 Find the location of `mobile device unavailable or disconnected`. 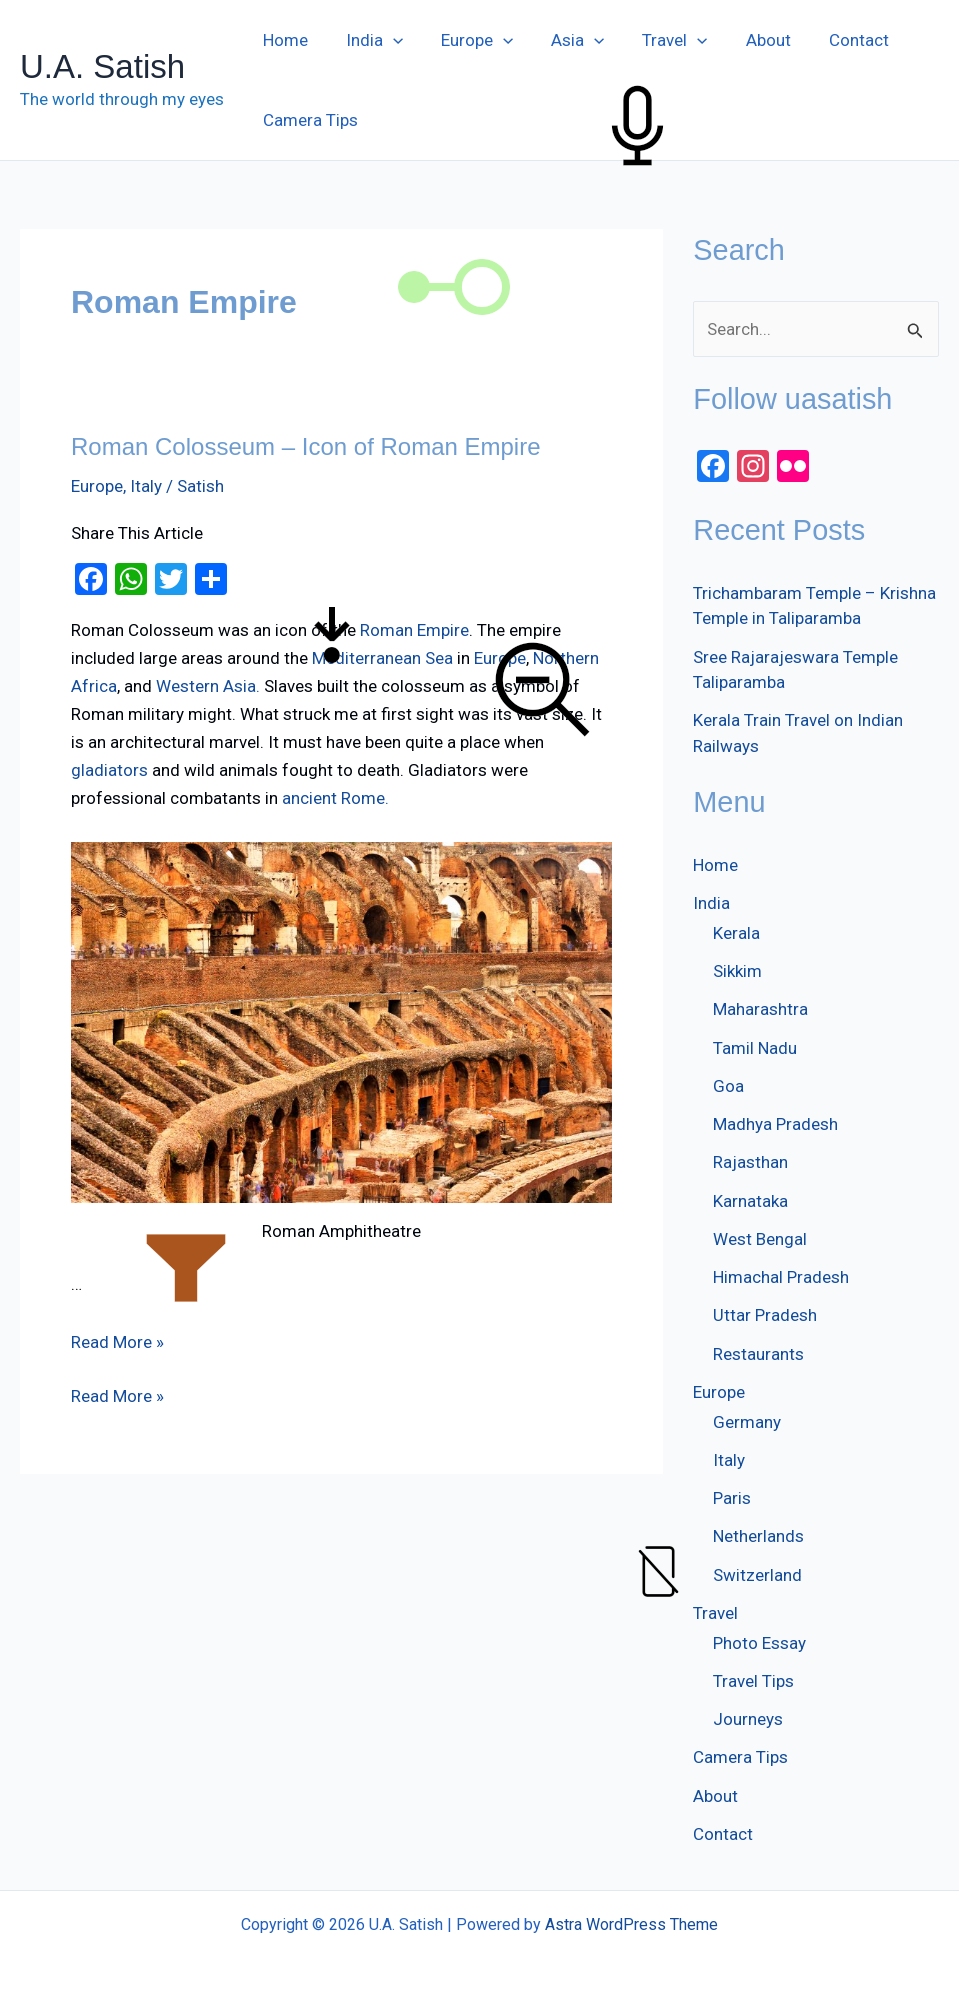

mobile device unavailable or disconnected is located at coordinates (658, 1571).